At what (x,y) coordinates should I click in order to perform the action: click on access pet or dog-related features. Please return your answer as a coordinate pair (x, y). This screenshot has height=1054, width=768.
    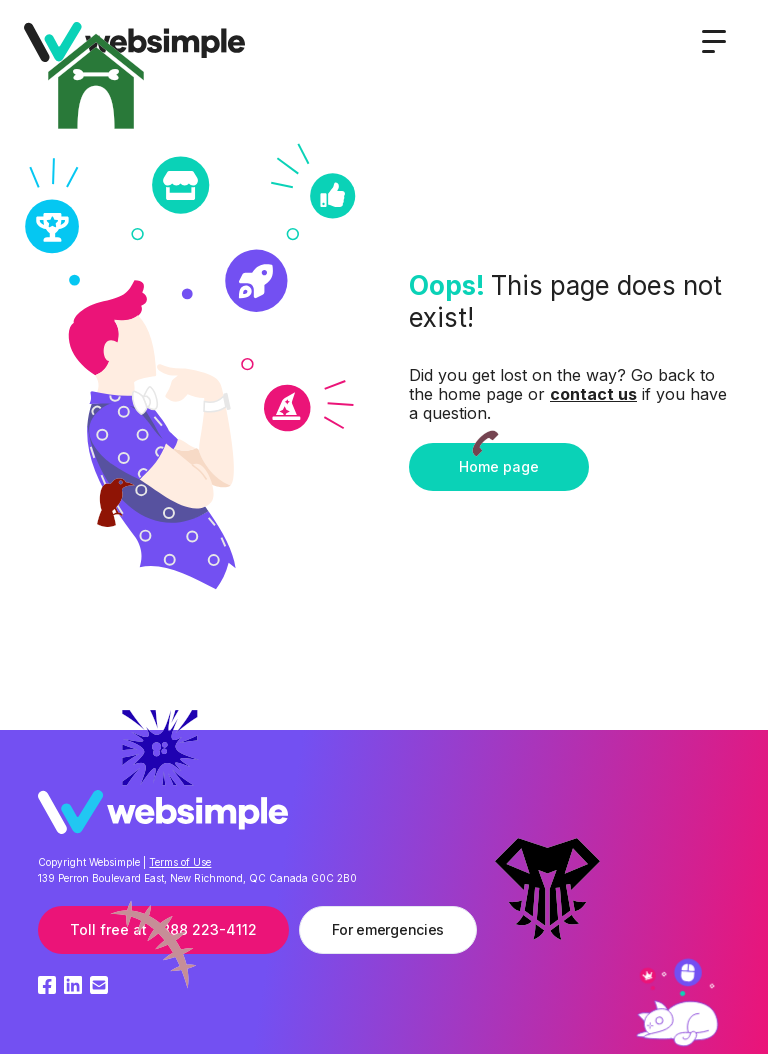
    Looking at the image, I should click on (96, 81).